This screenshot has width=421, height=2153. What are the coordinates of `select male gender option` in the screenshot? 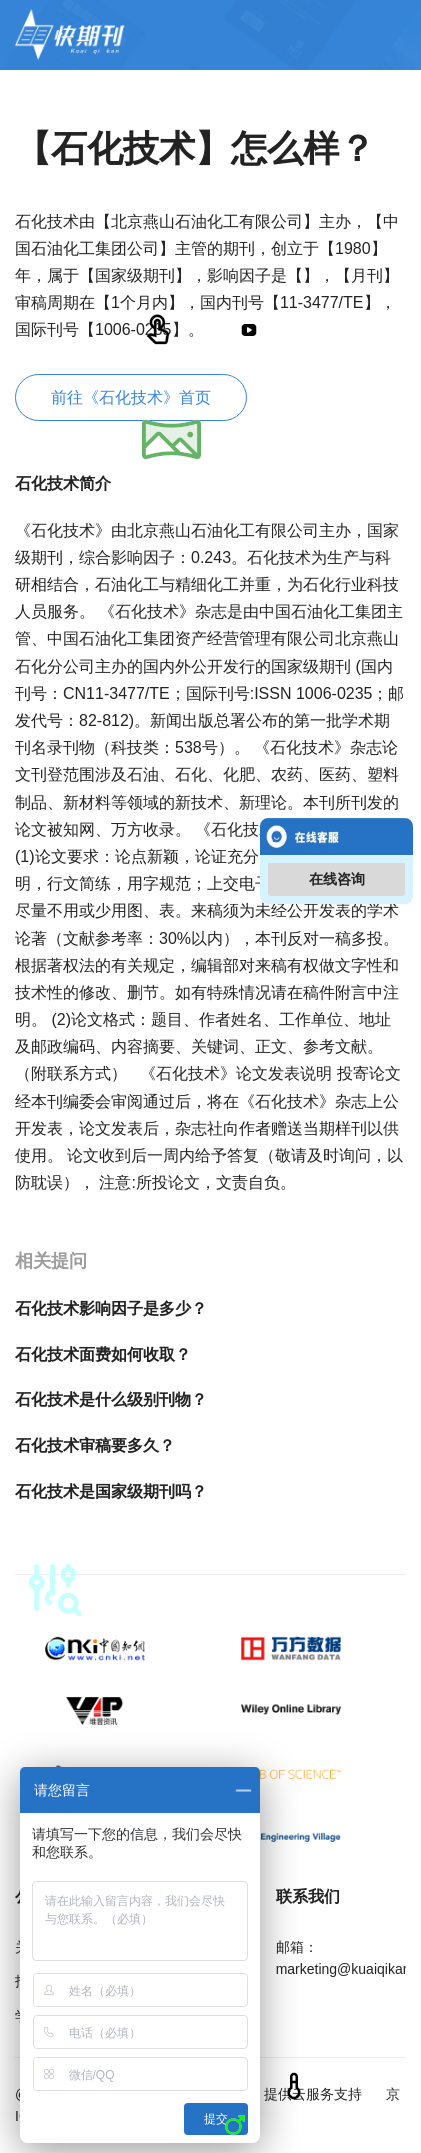 It's located at (235, 2125).